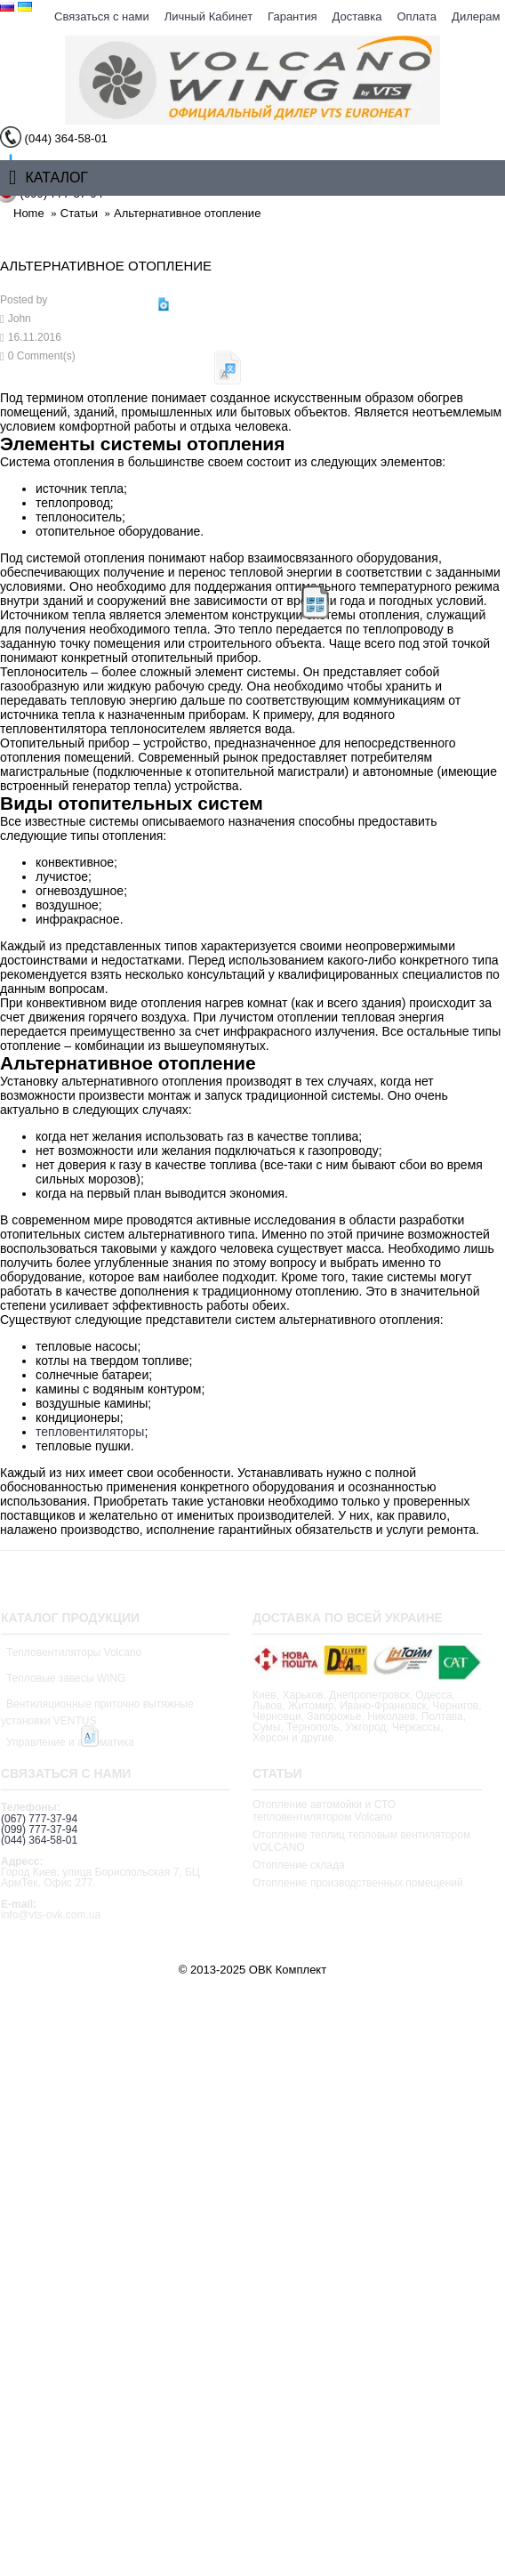  What do you see at coordinates (315, 602) in the screenshot?
I see `libreoffice master document file type` at bounding box center [315, 602].